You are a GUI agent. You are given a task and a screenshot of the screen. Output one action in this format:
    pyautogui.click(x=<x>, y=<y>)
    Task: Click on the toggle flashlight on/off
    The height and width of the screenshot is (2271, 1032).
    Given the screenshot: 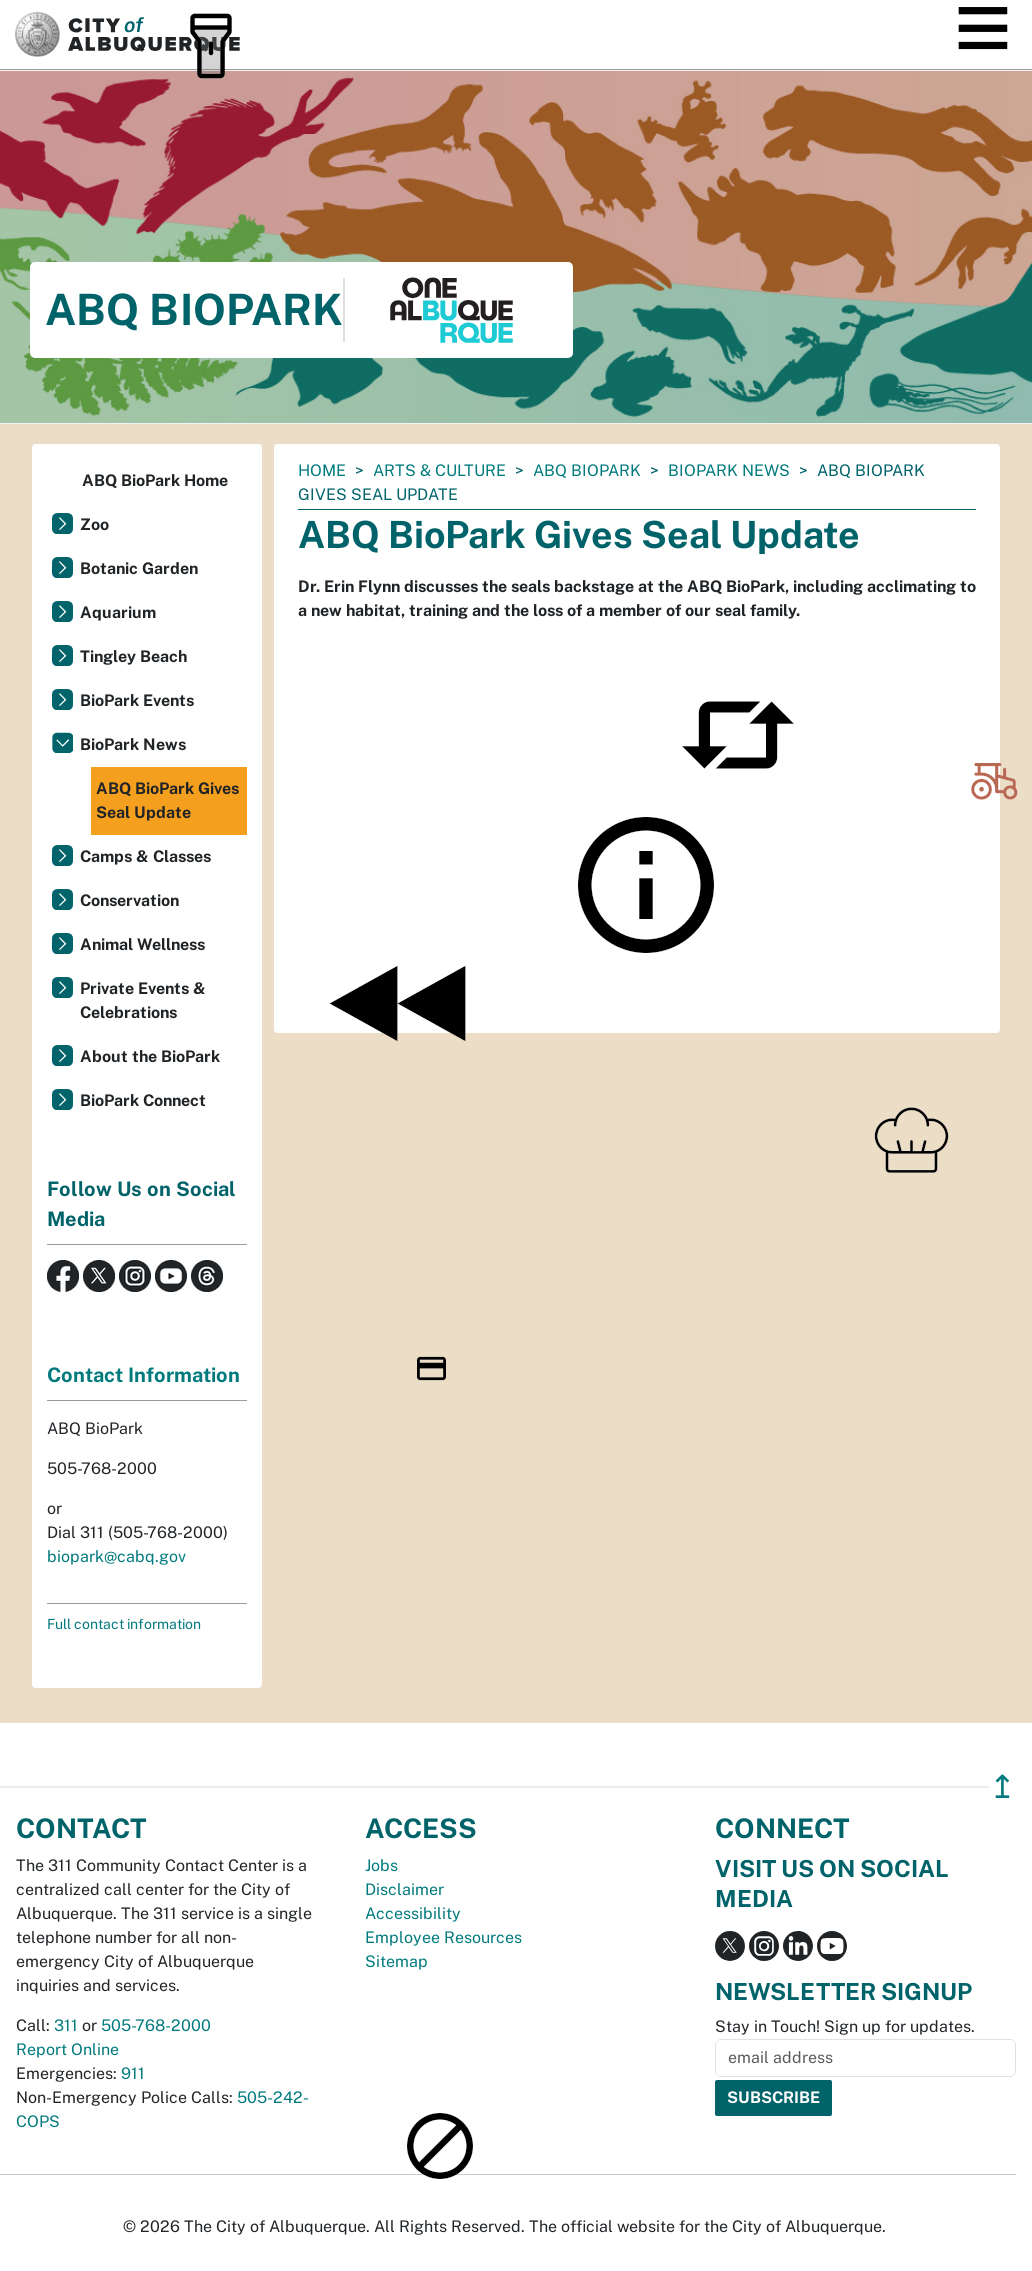 What is the action you would take?
    pyautogui.click(x=211, y=46)
    